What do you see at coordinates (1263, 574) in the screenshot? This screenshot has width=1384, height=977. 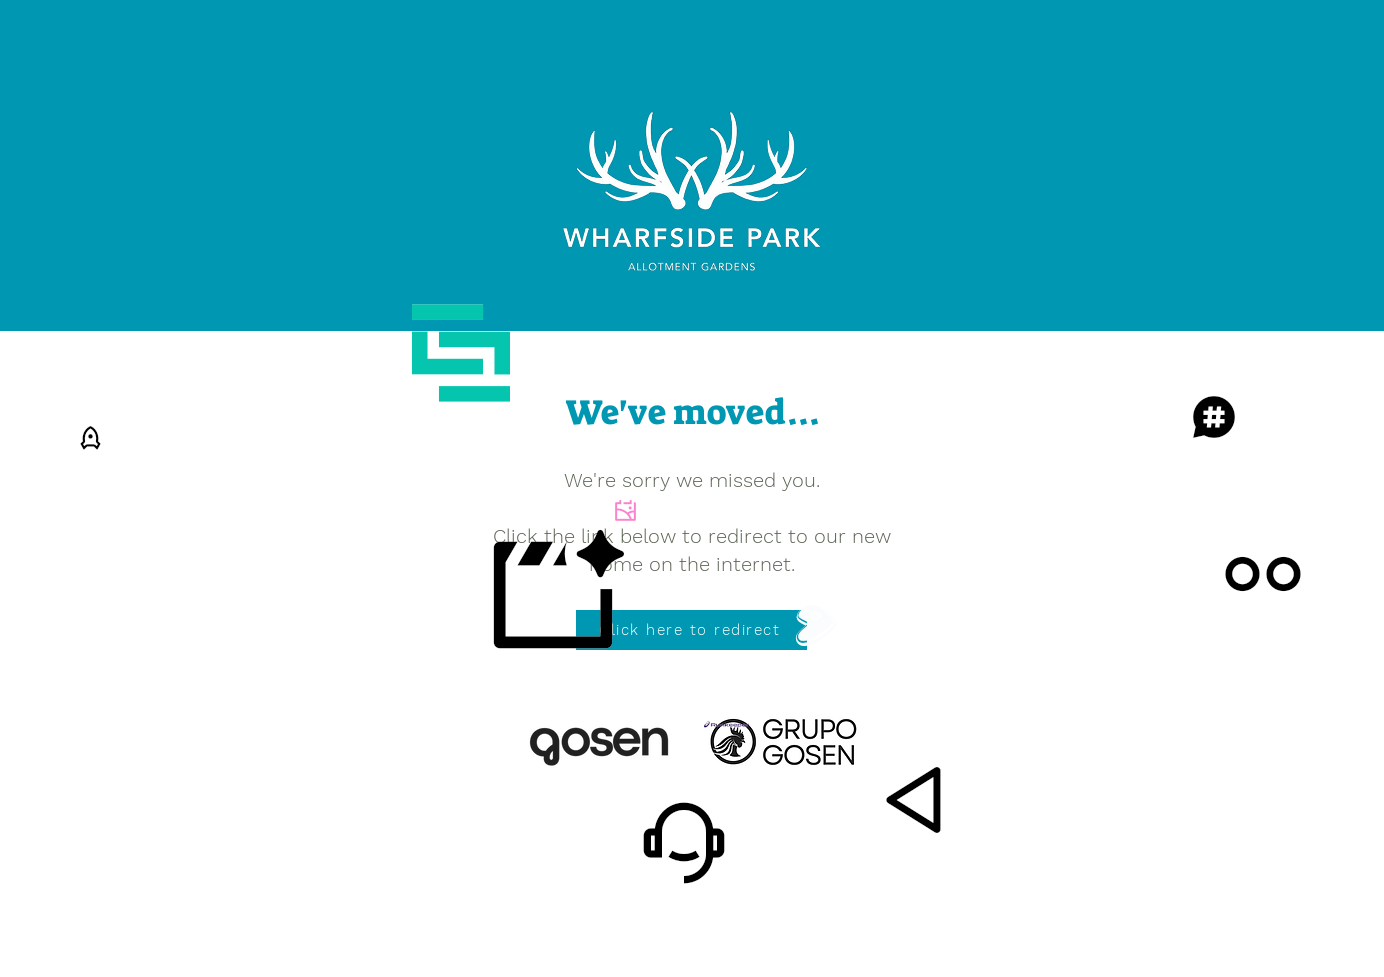 I see `open flickr app` at bounding box center [1263, 574].